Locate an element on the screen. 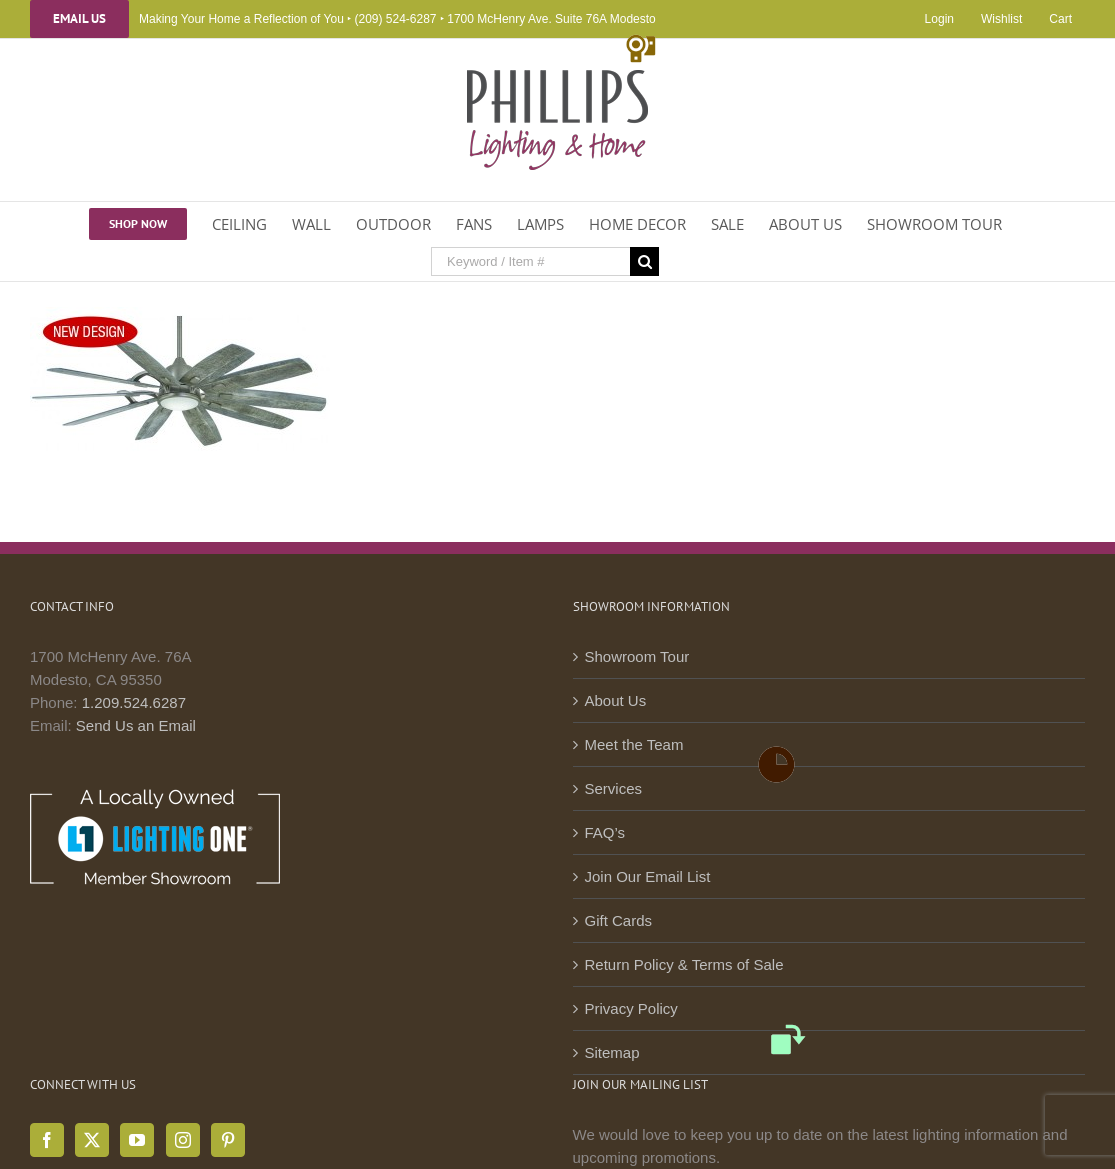  rotate element clockwise is located at coordinates (787, 1039).